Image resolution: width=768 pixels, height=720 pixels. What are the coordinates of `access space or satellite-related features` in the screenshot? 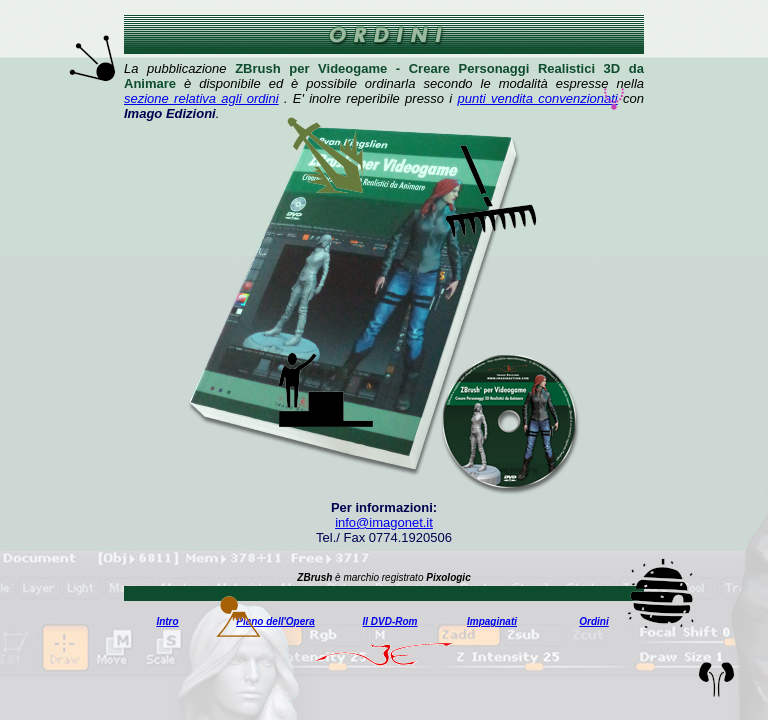 It's located at (92, 58).